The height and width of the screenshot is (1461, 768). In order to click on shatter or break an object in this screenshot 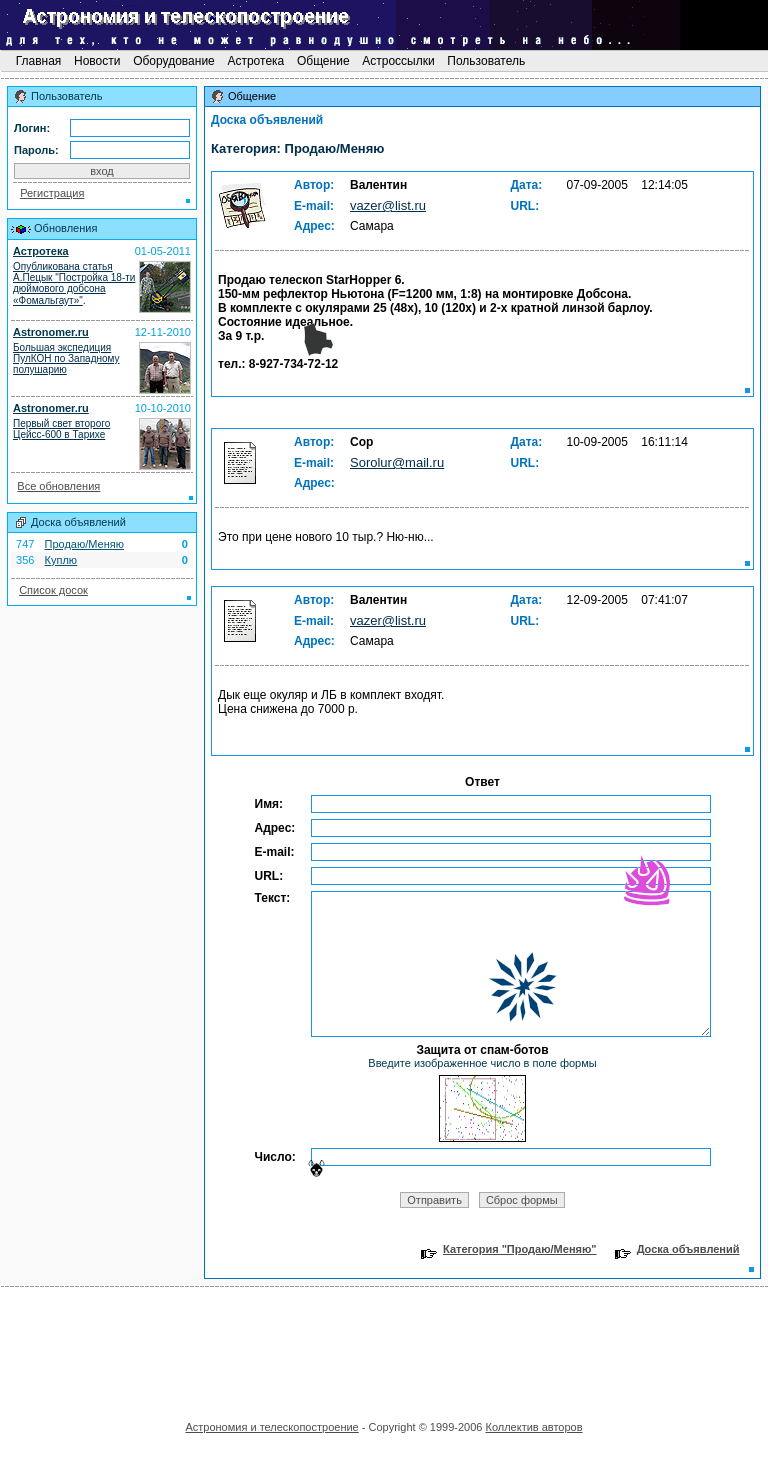, I will do `click(522, 986)`.